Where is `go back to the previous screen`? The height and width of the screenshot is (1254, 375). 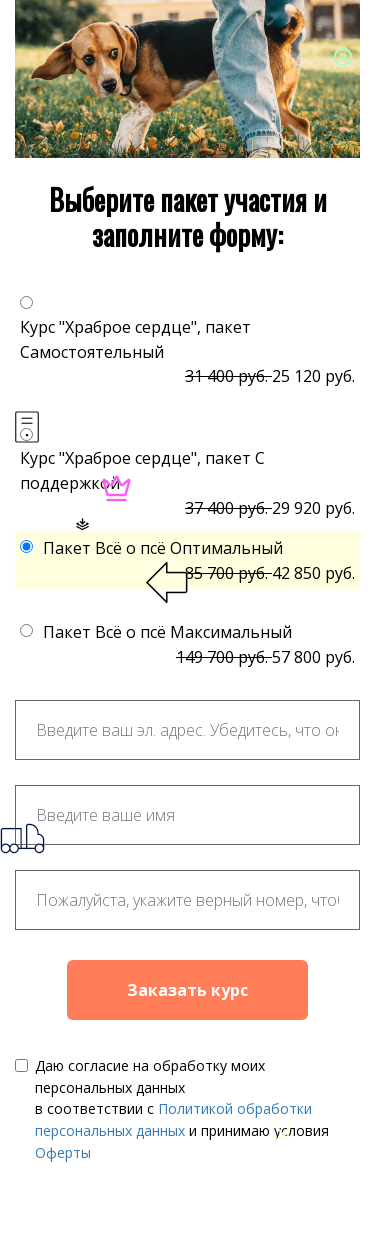
go back to the previous screen is located at coordinates (168, 582).